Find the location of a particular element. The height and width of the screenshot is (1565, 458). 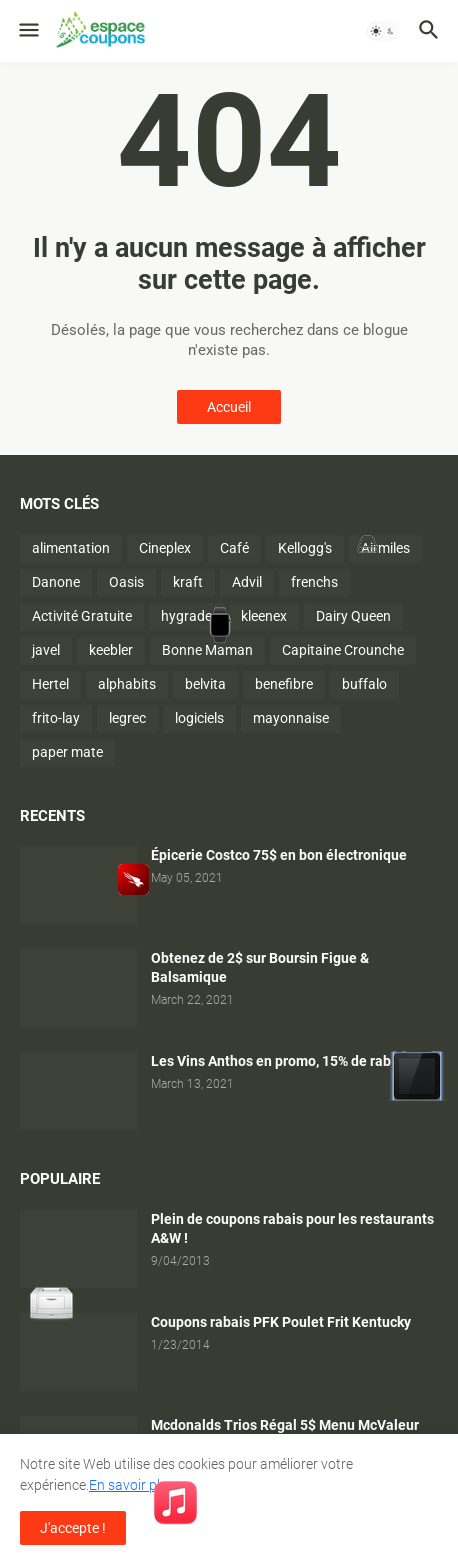

apple watch series 6 device icon is located at coordinates (220, 625).